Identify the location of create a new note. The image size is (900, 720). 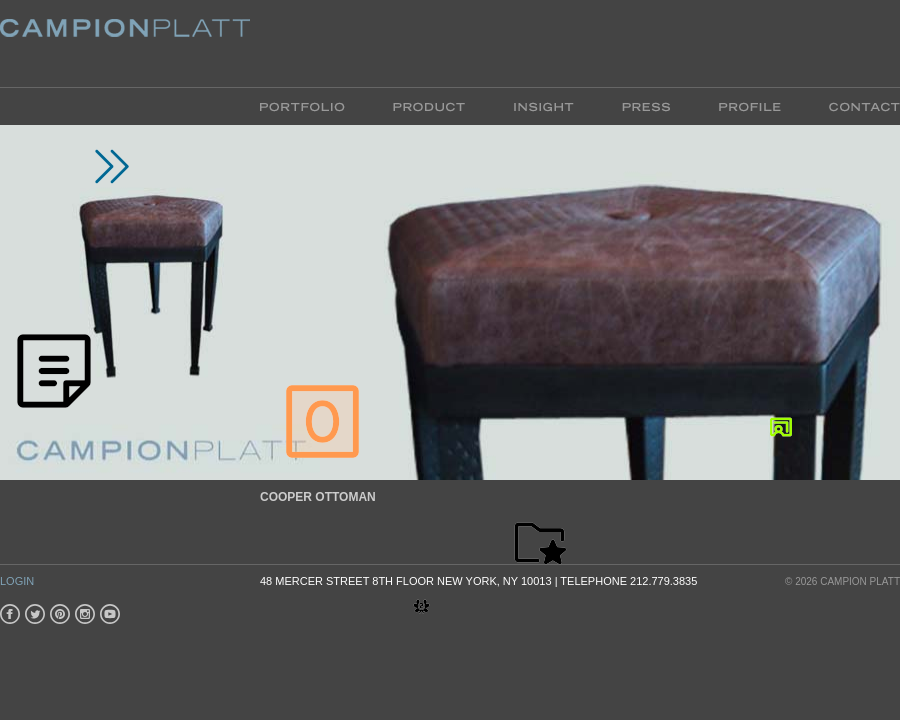
(54, 371).